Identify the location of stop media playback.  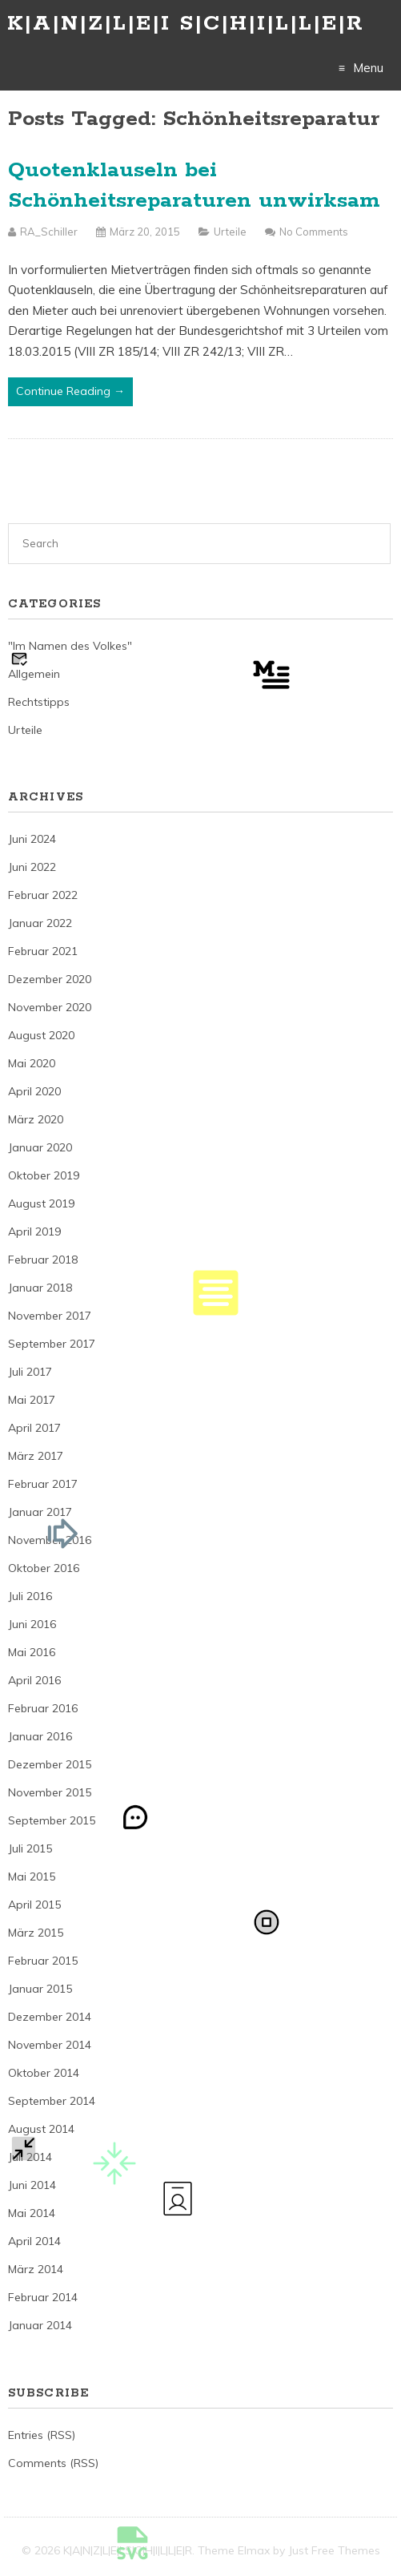
(267, 1922).